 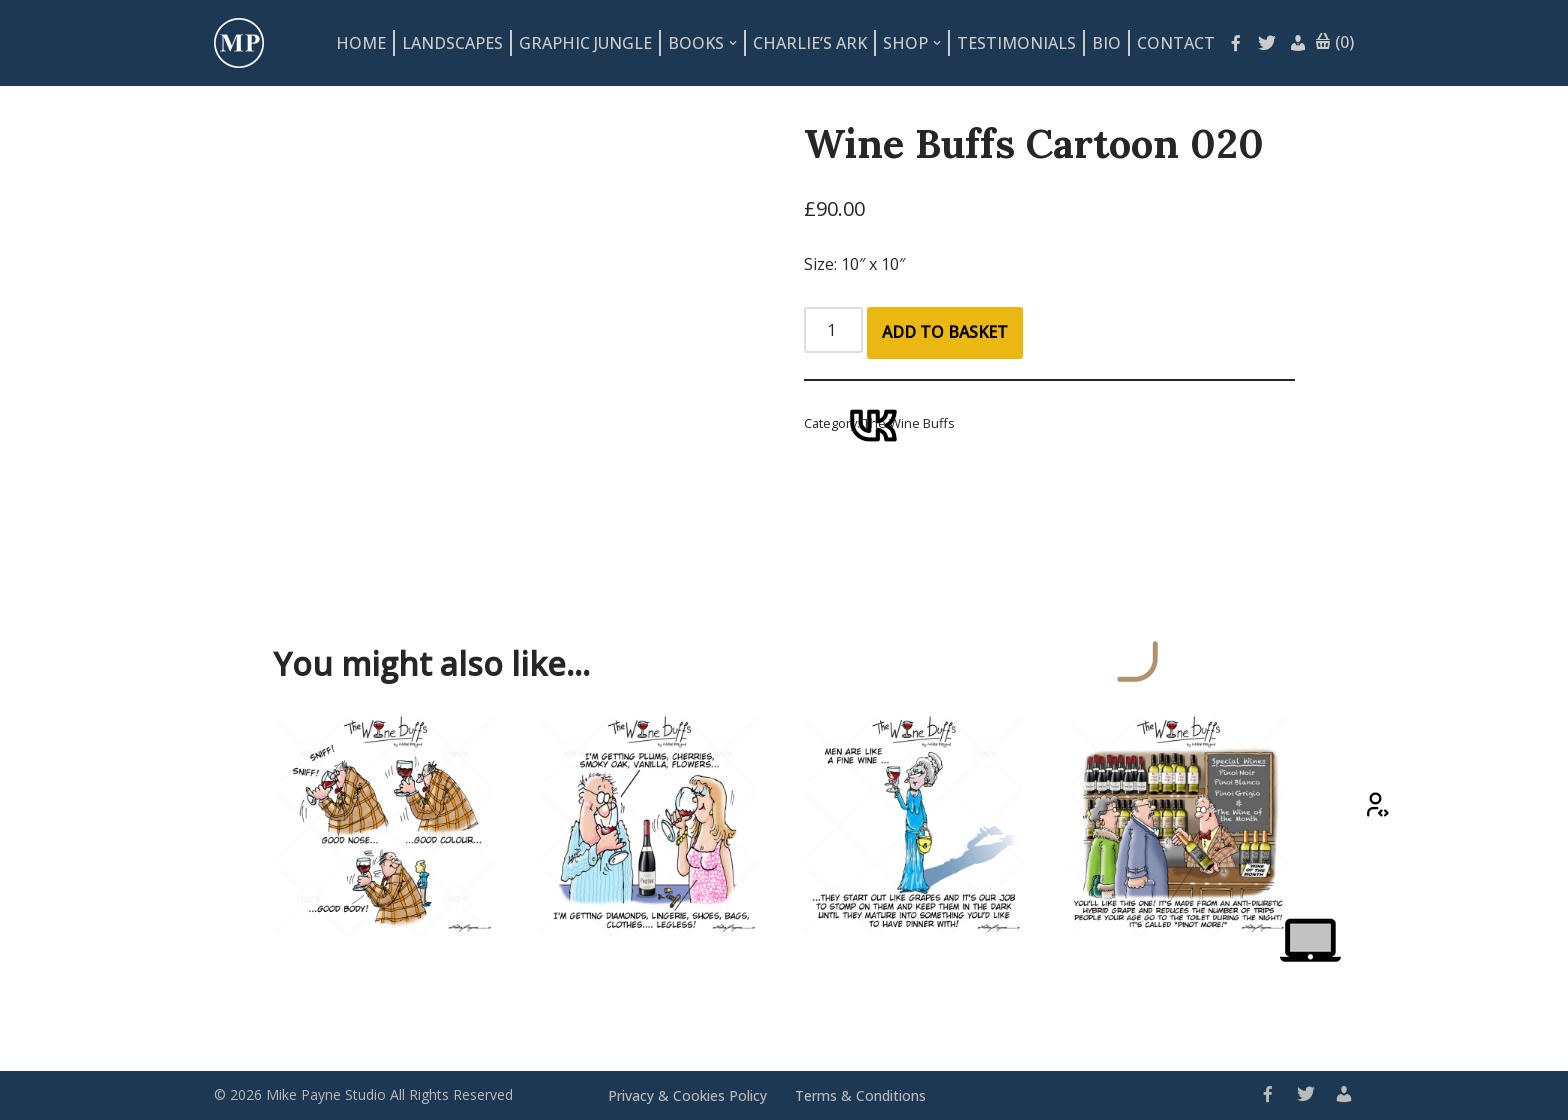 What do you see at coordinates (1375, 804) in the screenshot?
I see `view developer profile` at bounding box center [1375, 804].